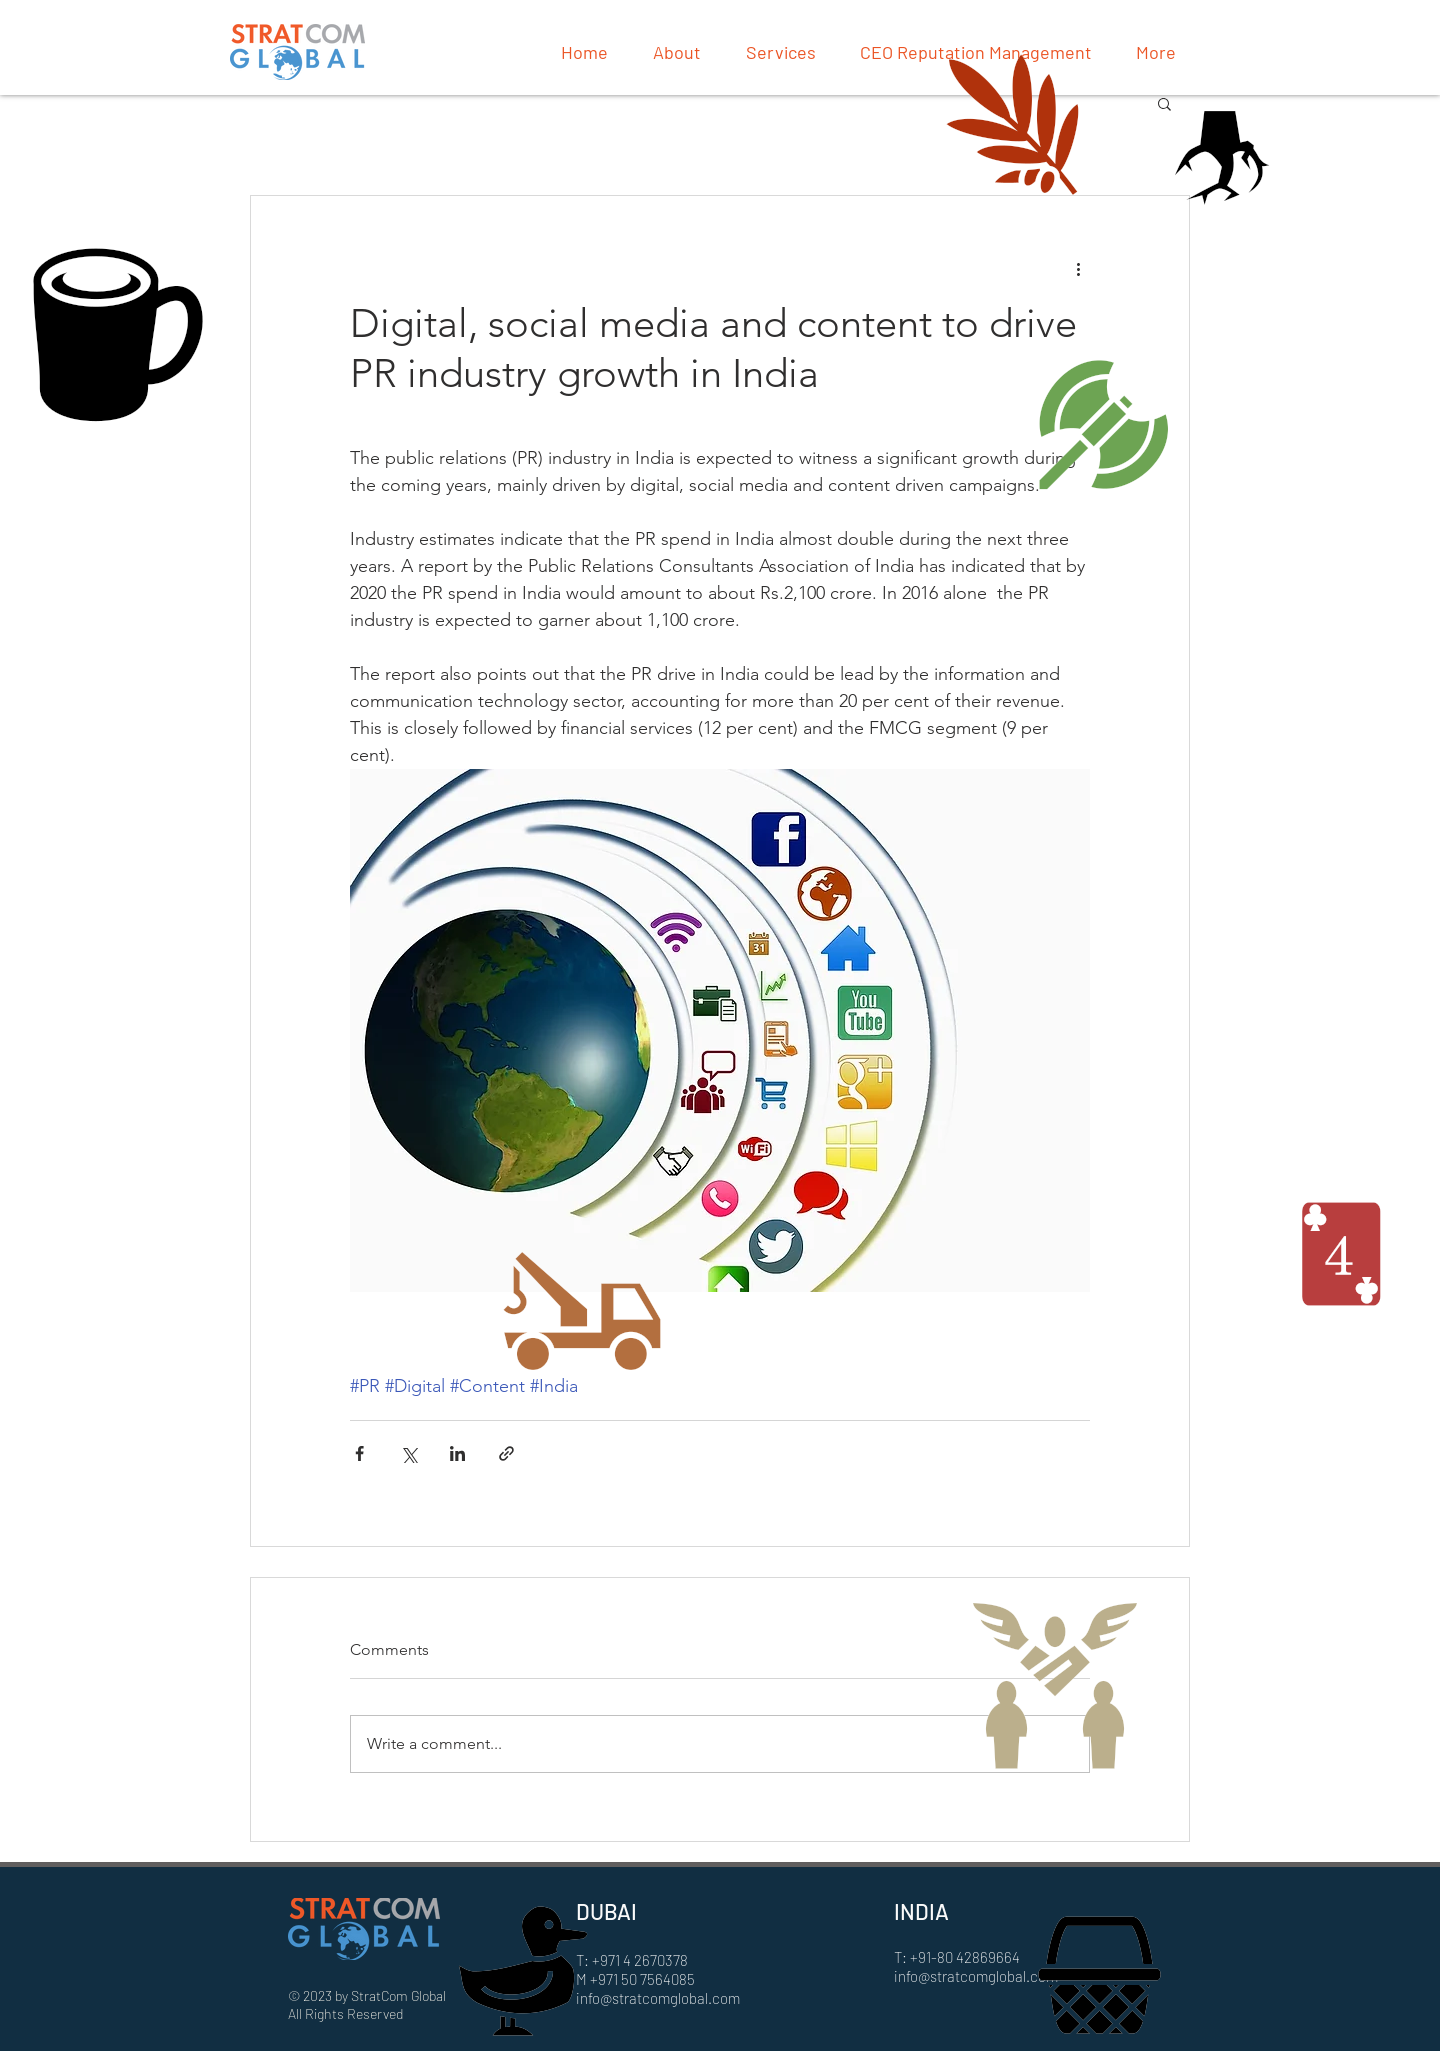 This screenshot has width=1440, height=2051. What do you see at coordinates (1014, 125) in the screenshot?
I see `olive ingredient or food item in a cooking game` at bounding box center [1014, 125].